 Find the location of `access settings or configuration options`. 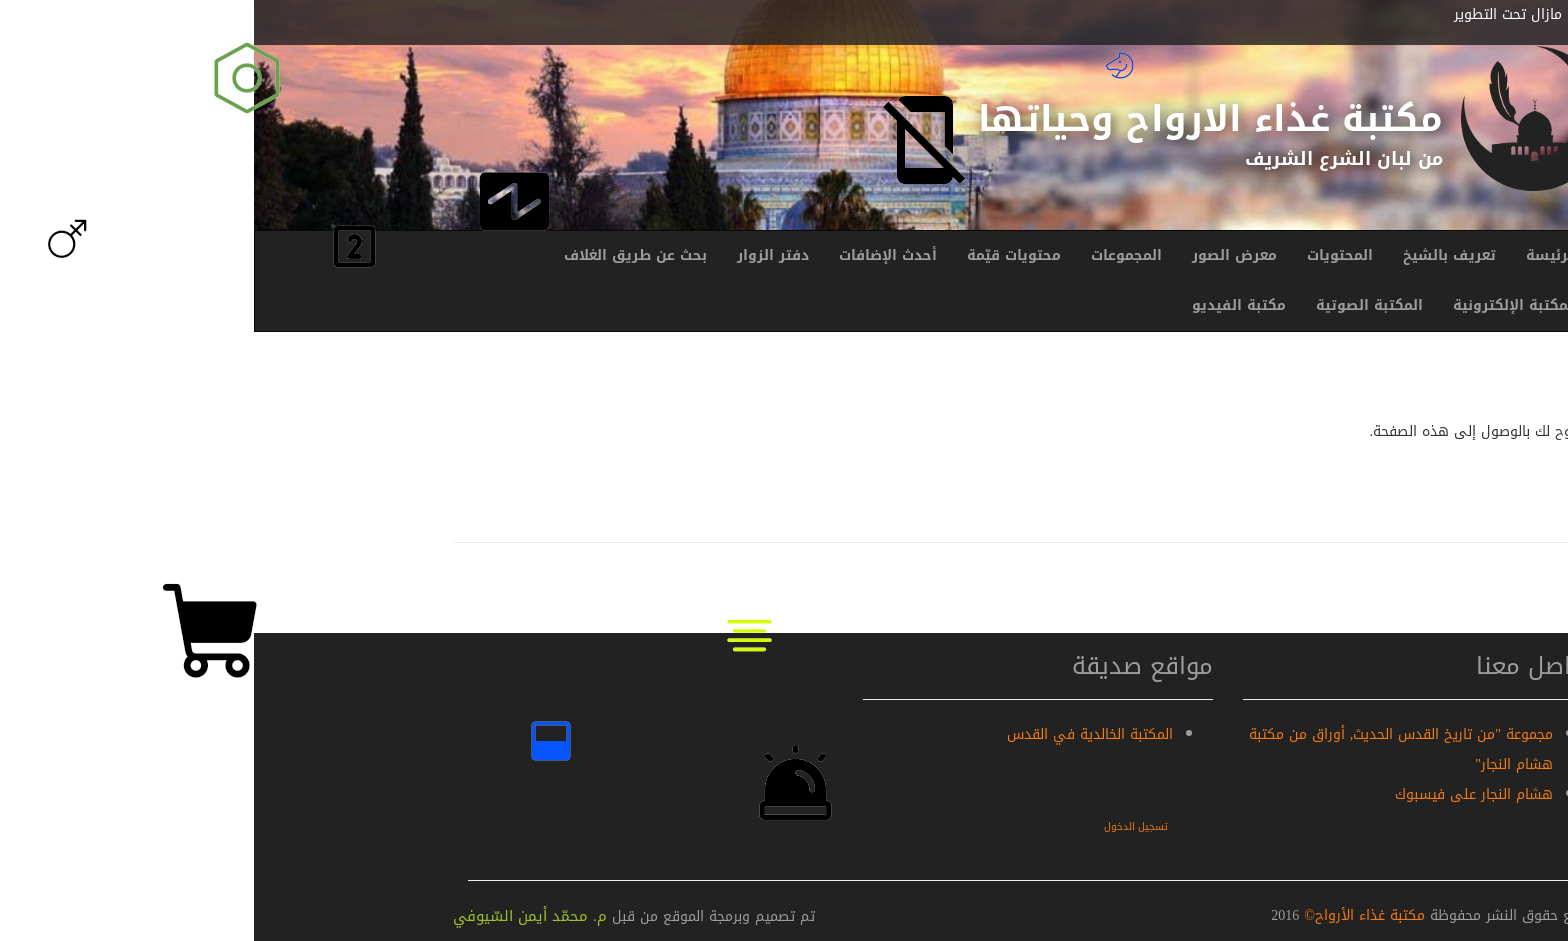

access settings or configuration options is located at coordinates (247, 78).